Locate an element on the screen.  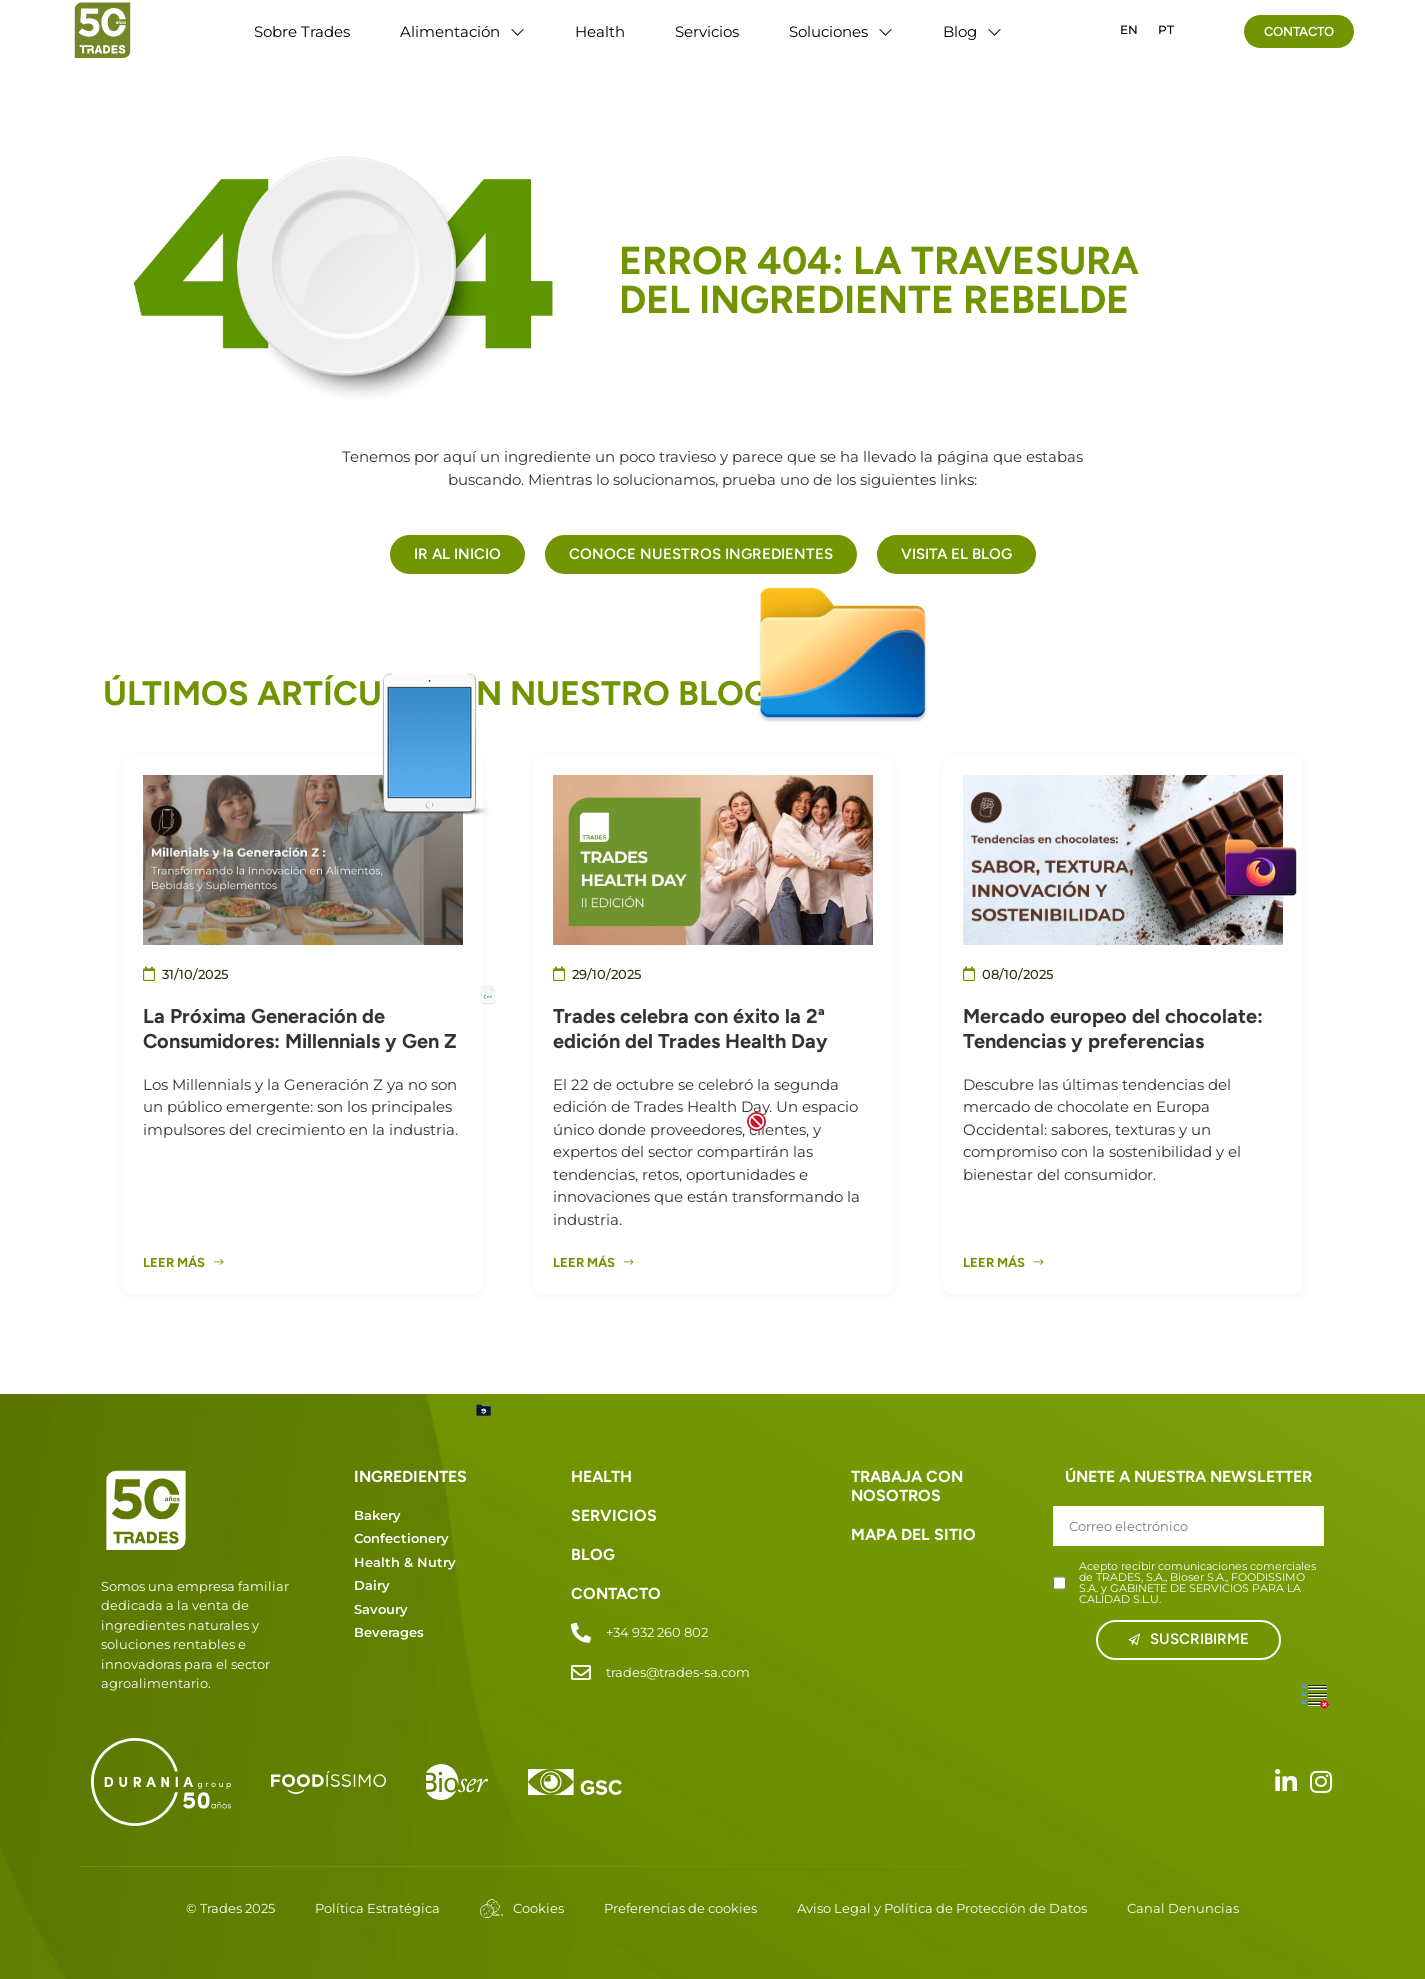
open firefox downloads folder is located at coordinates (1260, 869).